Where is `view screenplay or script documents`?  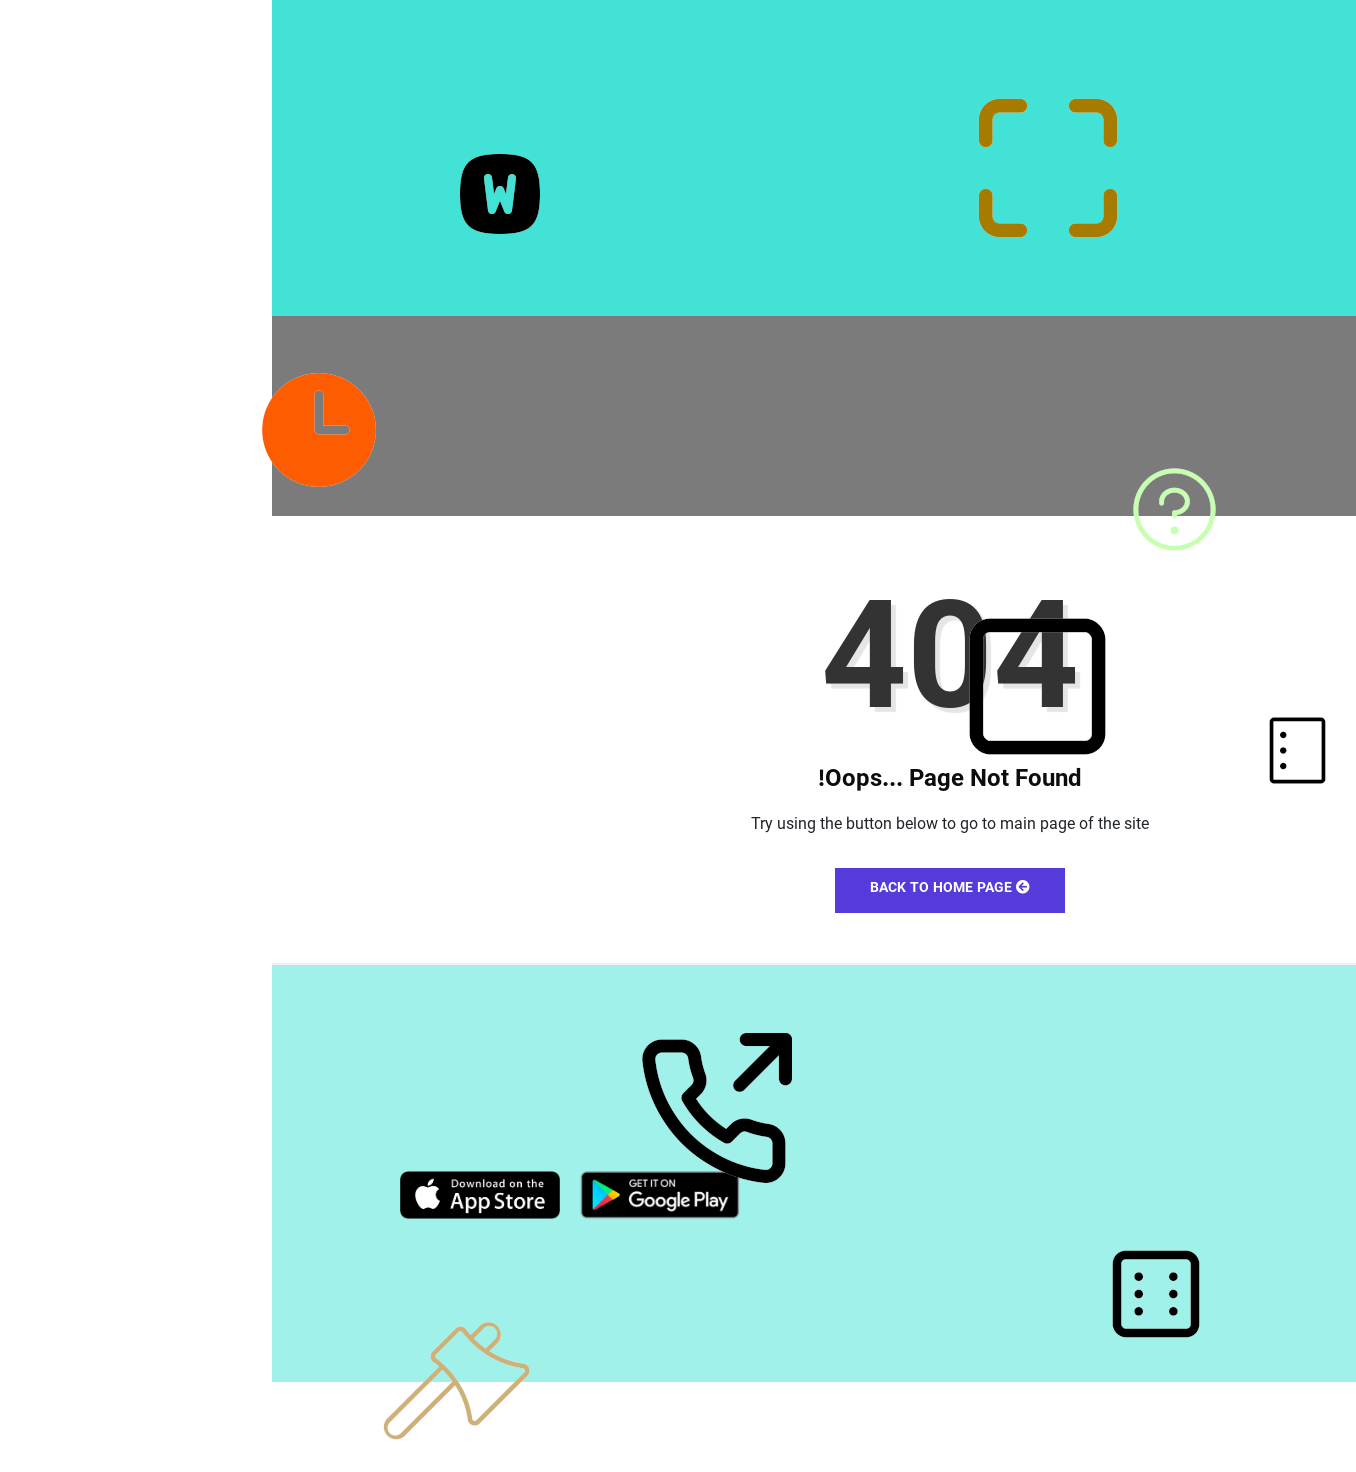
view screenplay or script documents is located at coordinates (1297, 750).